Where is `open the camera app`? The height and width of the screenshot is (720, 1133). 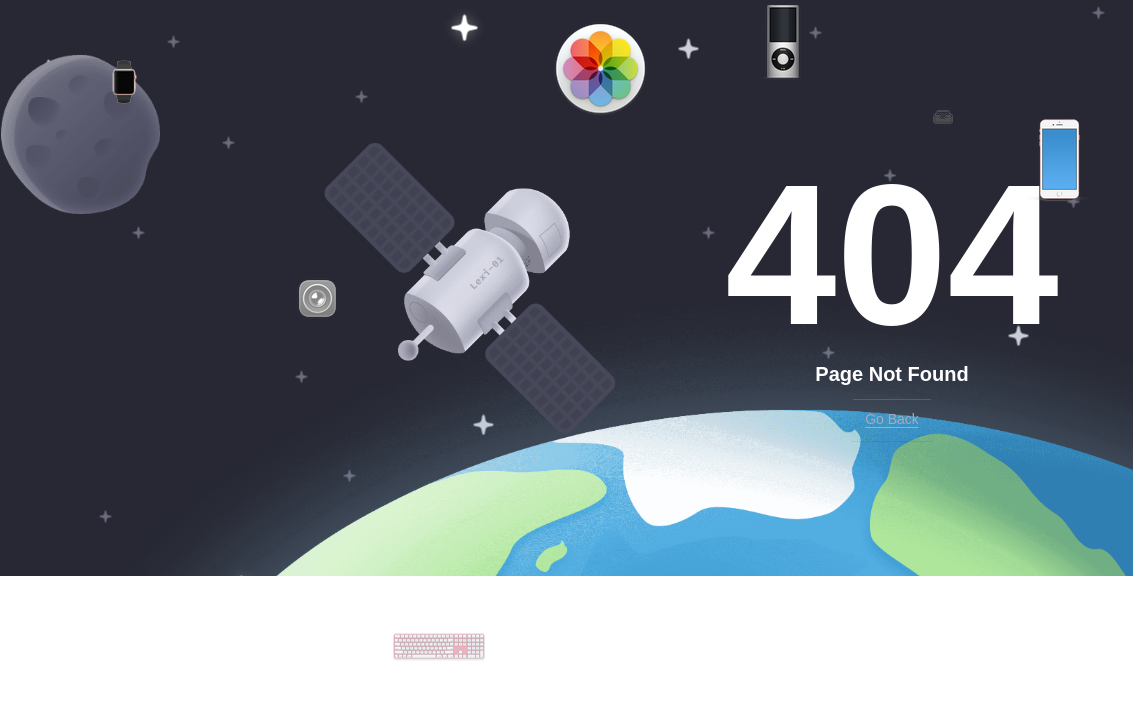
open the camera app is located at coordinates (317, 298).